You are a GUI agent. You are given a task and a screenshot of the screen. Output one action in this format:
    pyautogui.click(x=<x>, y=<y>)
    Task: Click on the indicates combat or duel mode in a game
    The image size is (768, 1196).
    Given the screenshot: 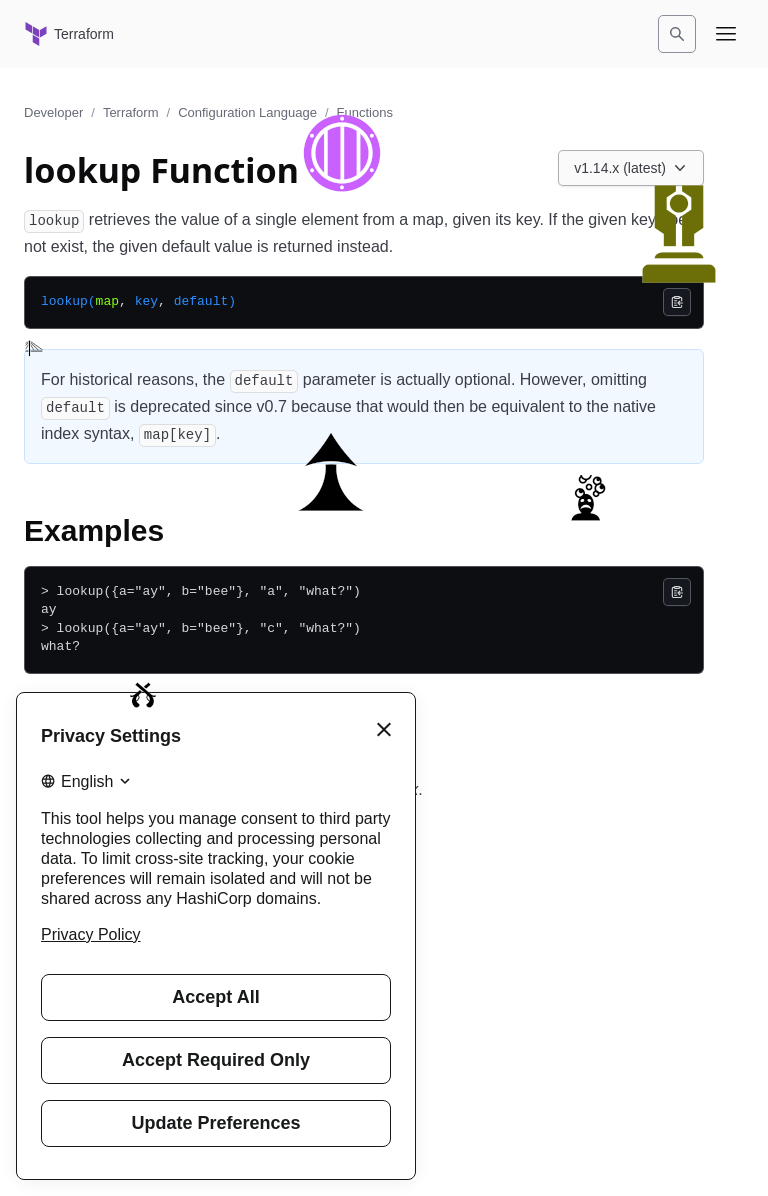 What is the action you would take?
    pyautogui.click(x=143, y=695)
    